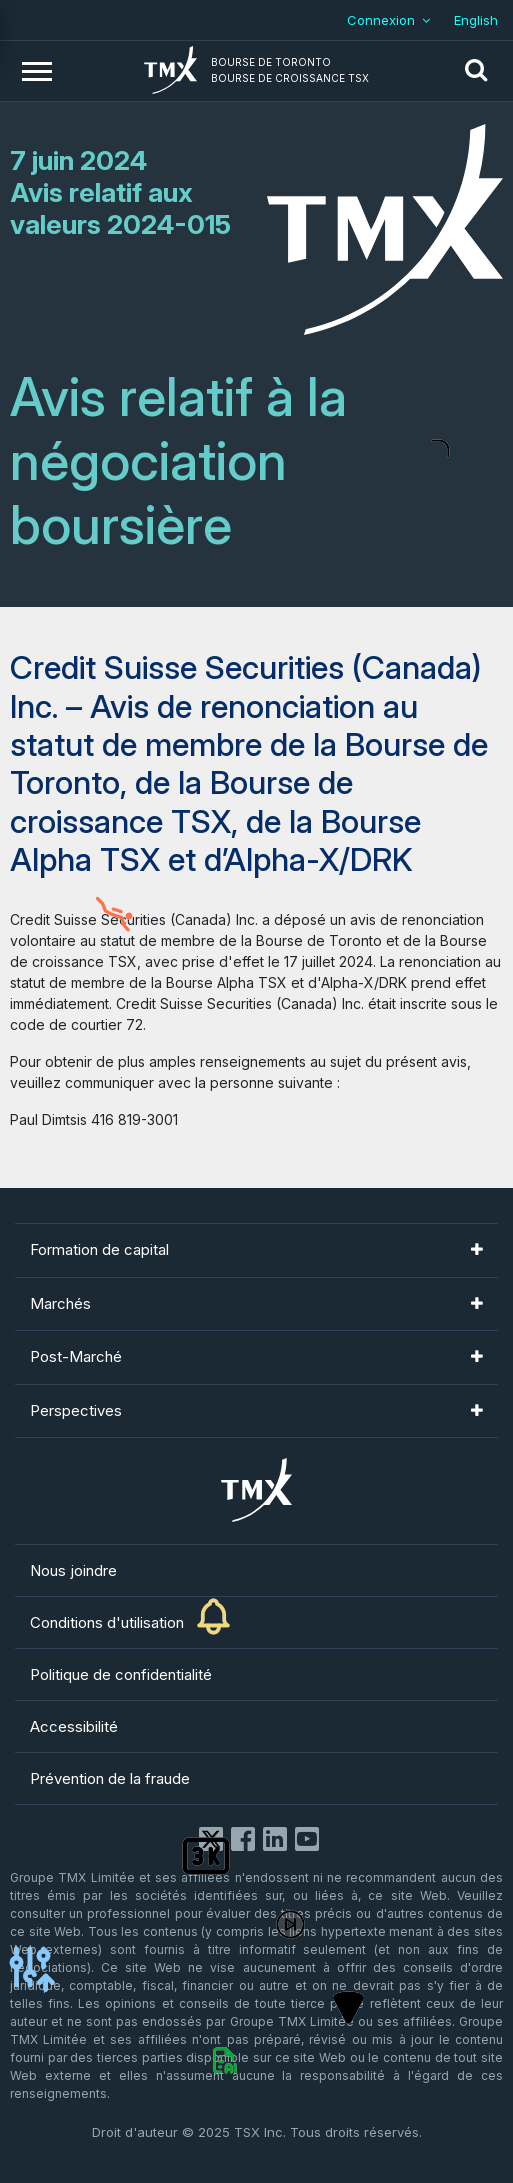 The width and height of the screenshot is (513, 2183). What do you see at coordinates (440, 448) in the screenshot?
I see `set top-right corner radius` at bounding box center [440, 448].